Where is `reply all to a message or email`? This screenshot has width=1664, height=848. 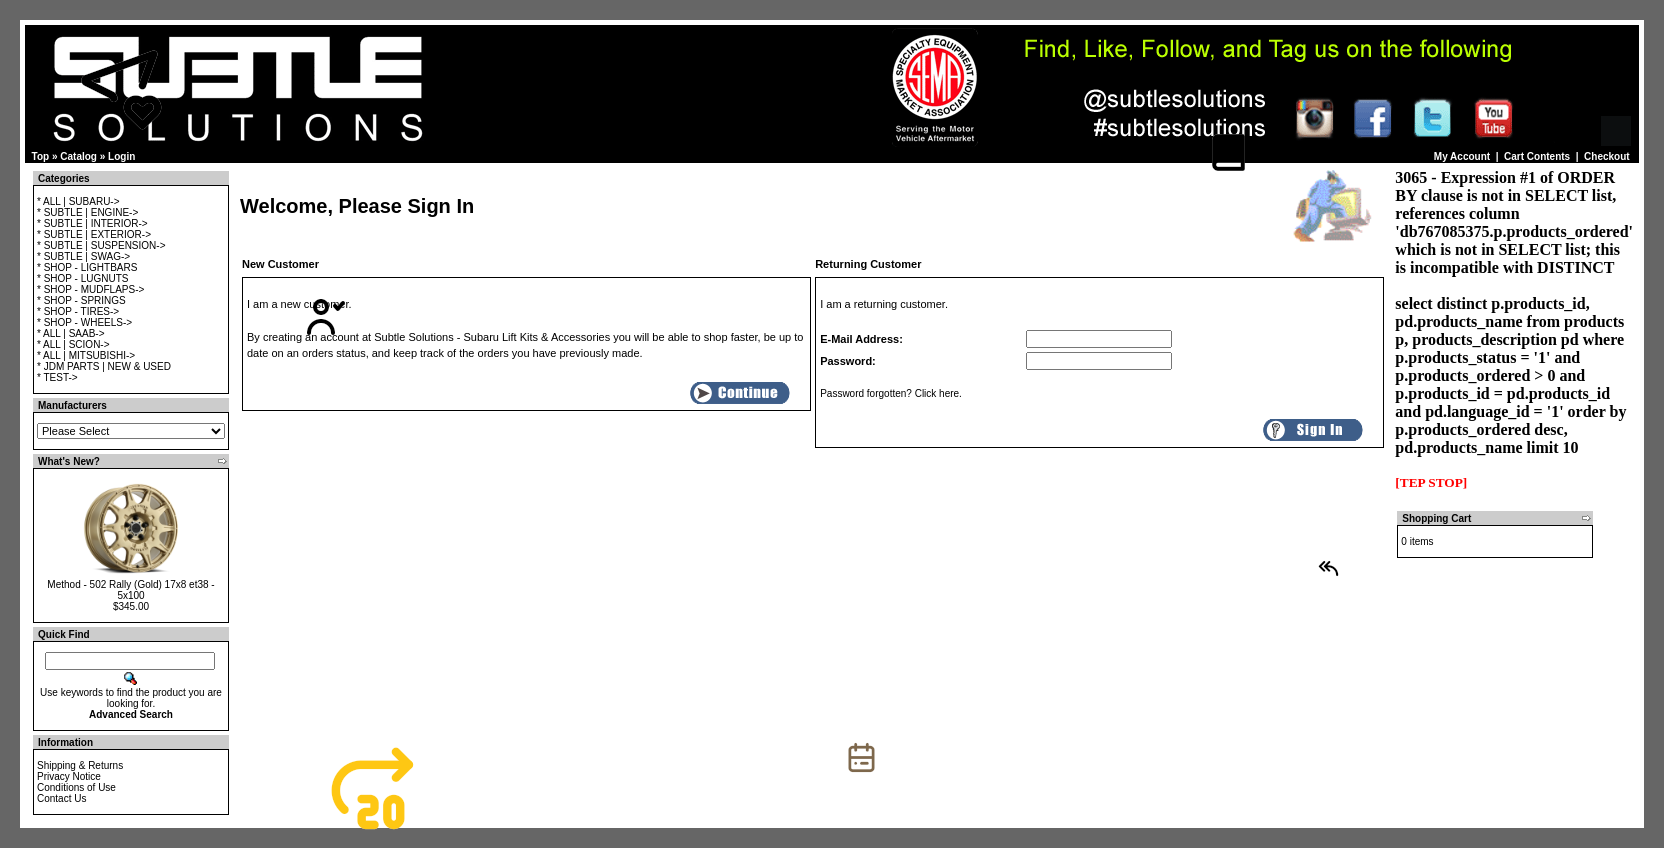
reply all to a message or email is located at coordinates (1328, 568).